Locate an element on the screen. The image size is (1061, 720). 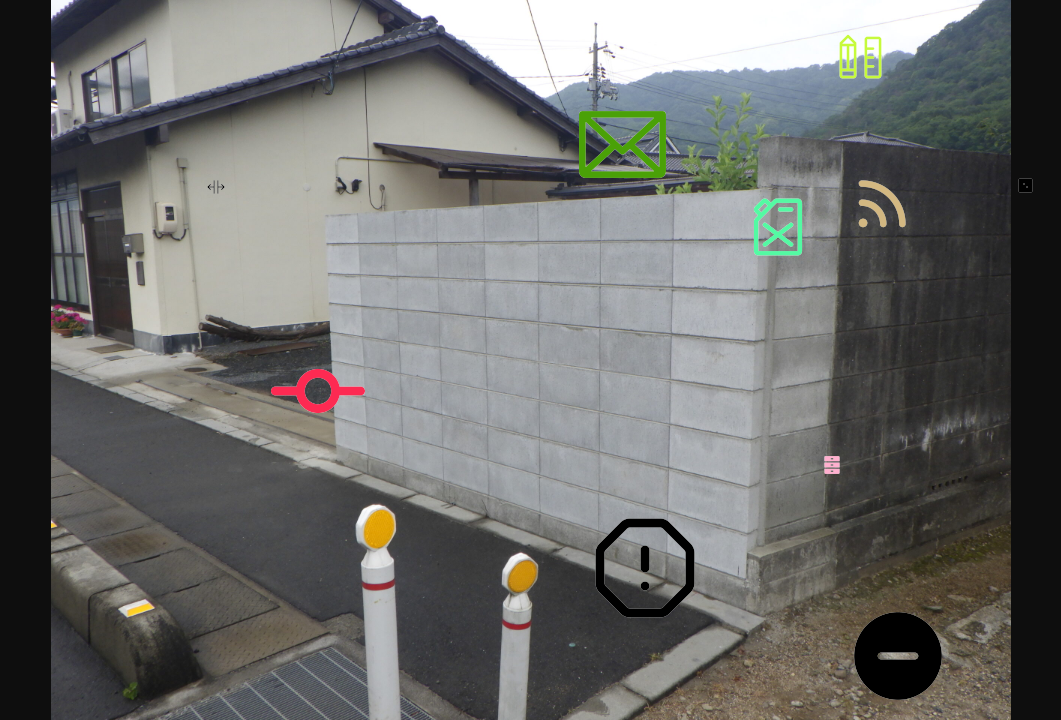
open your email inbox is located at coordinates (622, 144).